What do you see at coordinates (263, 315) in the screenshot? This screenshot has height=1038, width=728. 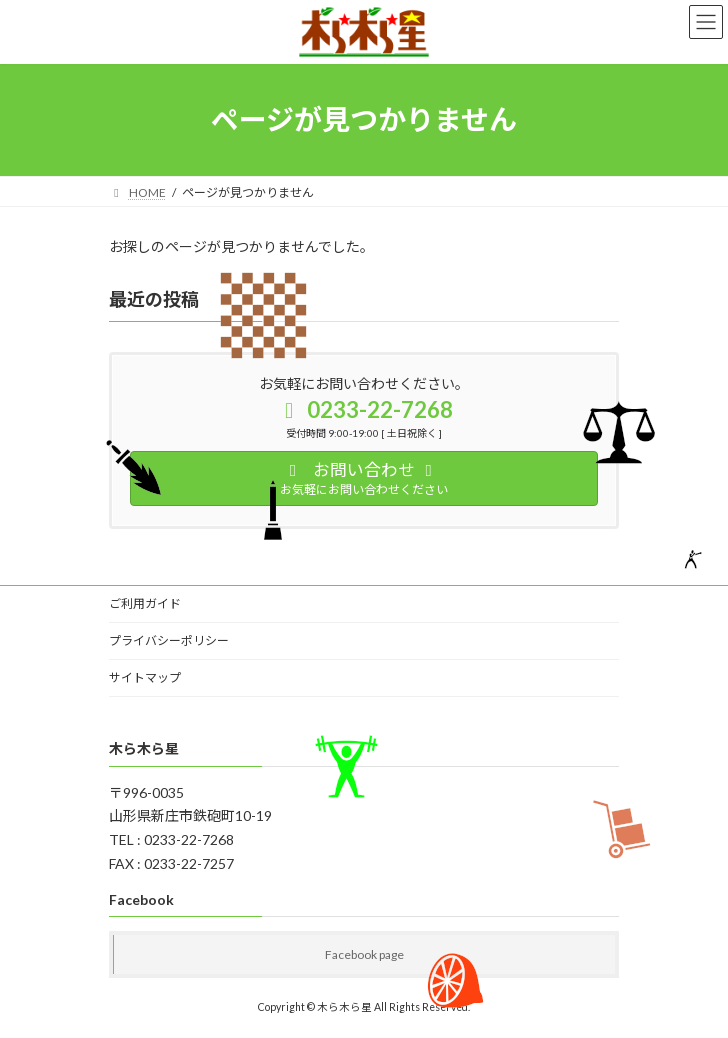 I see `start a new chess game` at bounding box center [263, 315].